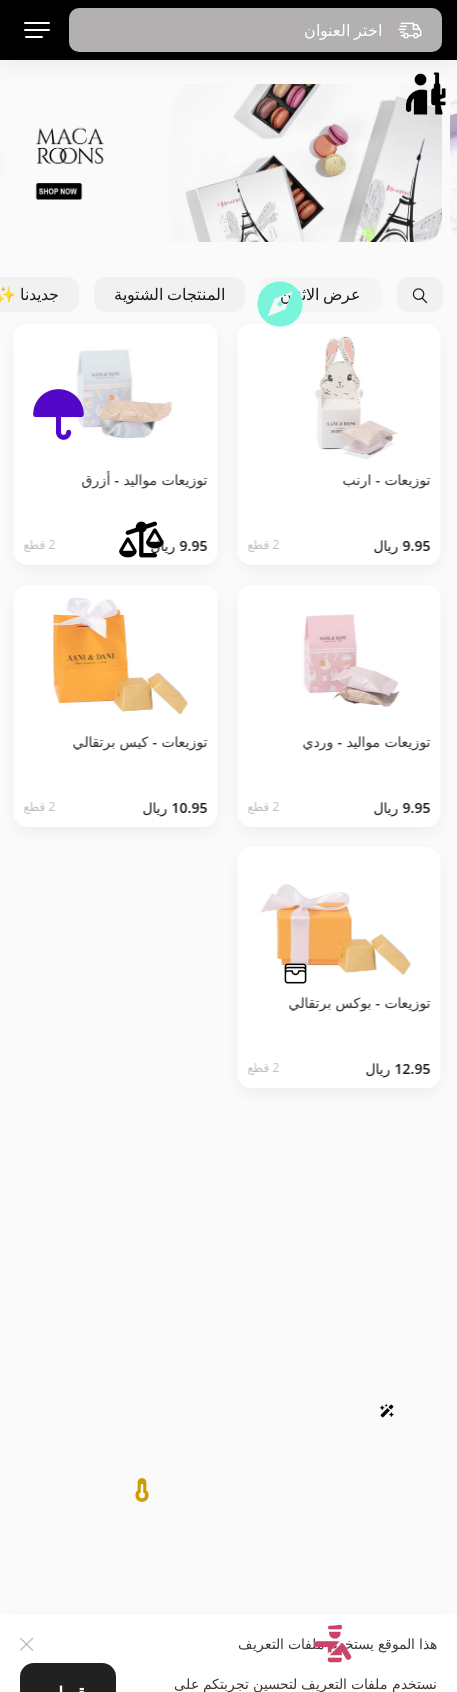 Image resolution: width=457 pixels, height=1692 pixels. What do you see at coordinates (387, 1411) in the screenshot?
I see `apply automatic enhancements or effects` at bounding box center [387, 1411].